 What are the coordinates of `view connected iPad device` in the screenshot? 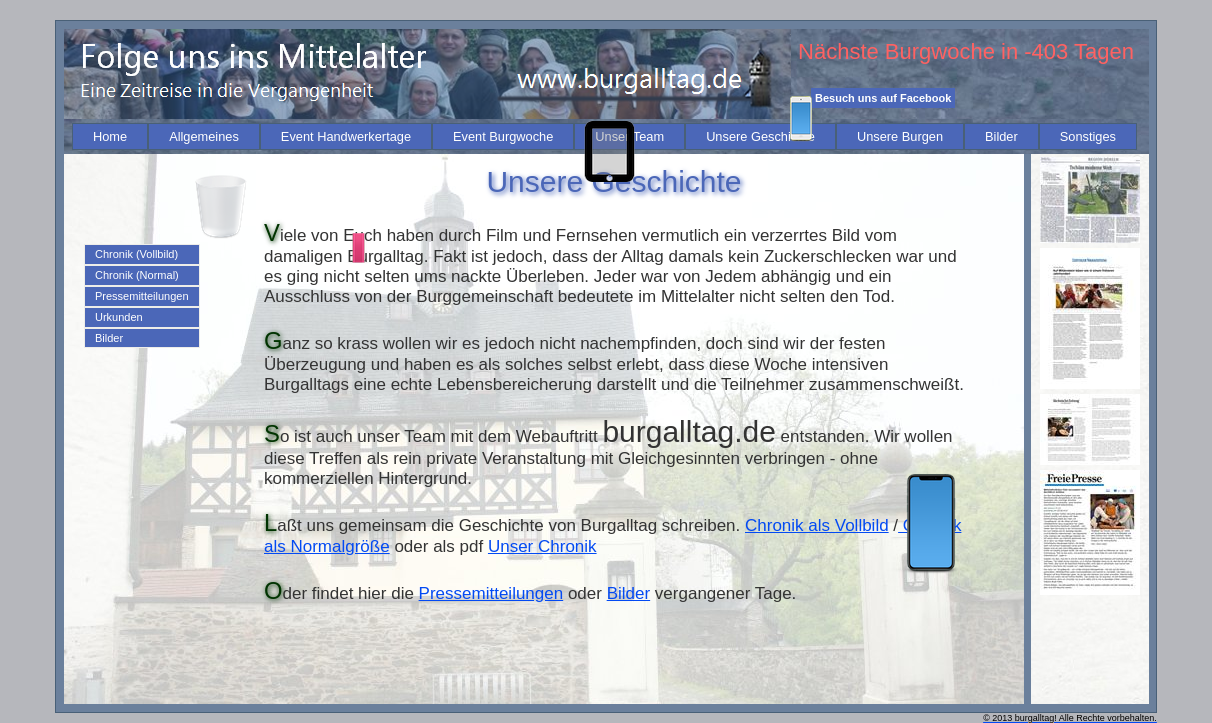 It's located at (609, 151).